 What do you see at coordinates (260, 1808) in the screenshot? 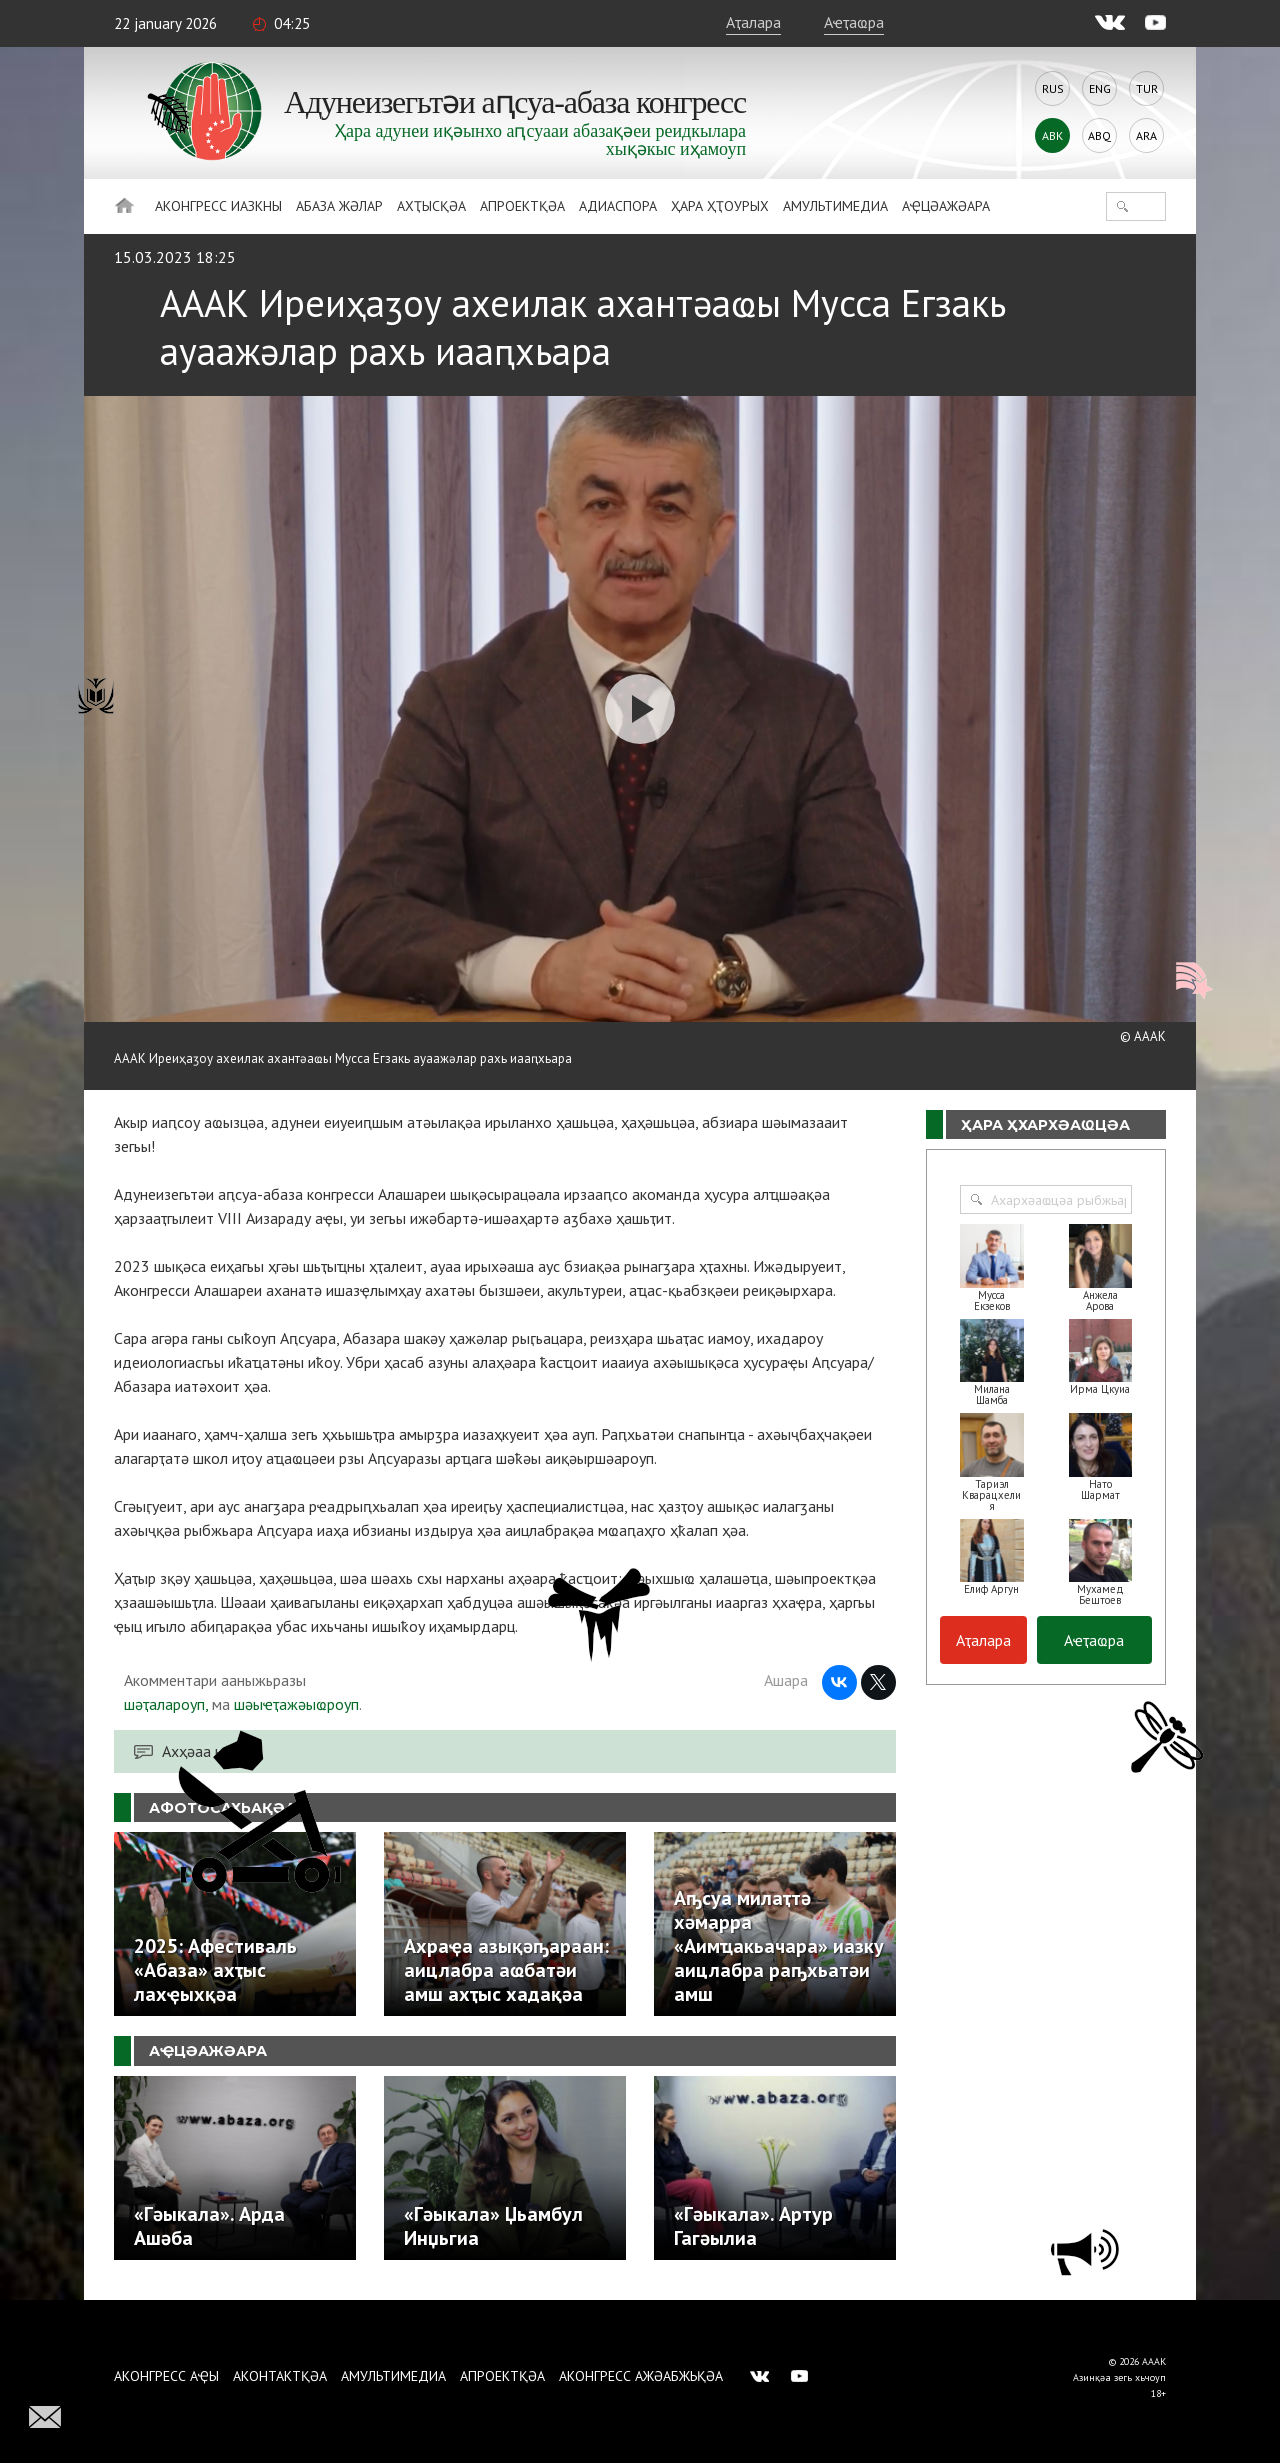
I see `launch projectile in siege game` at bounding box center [260, 1808].